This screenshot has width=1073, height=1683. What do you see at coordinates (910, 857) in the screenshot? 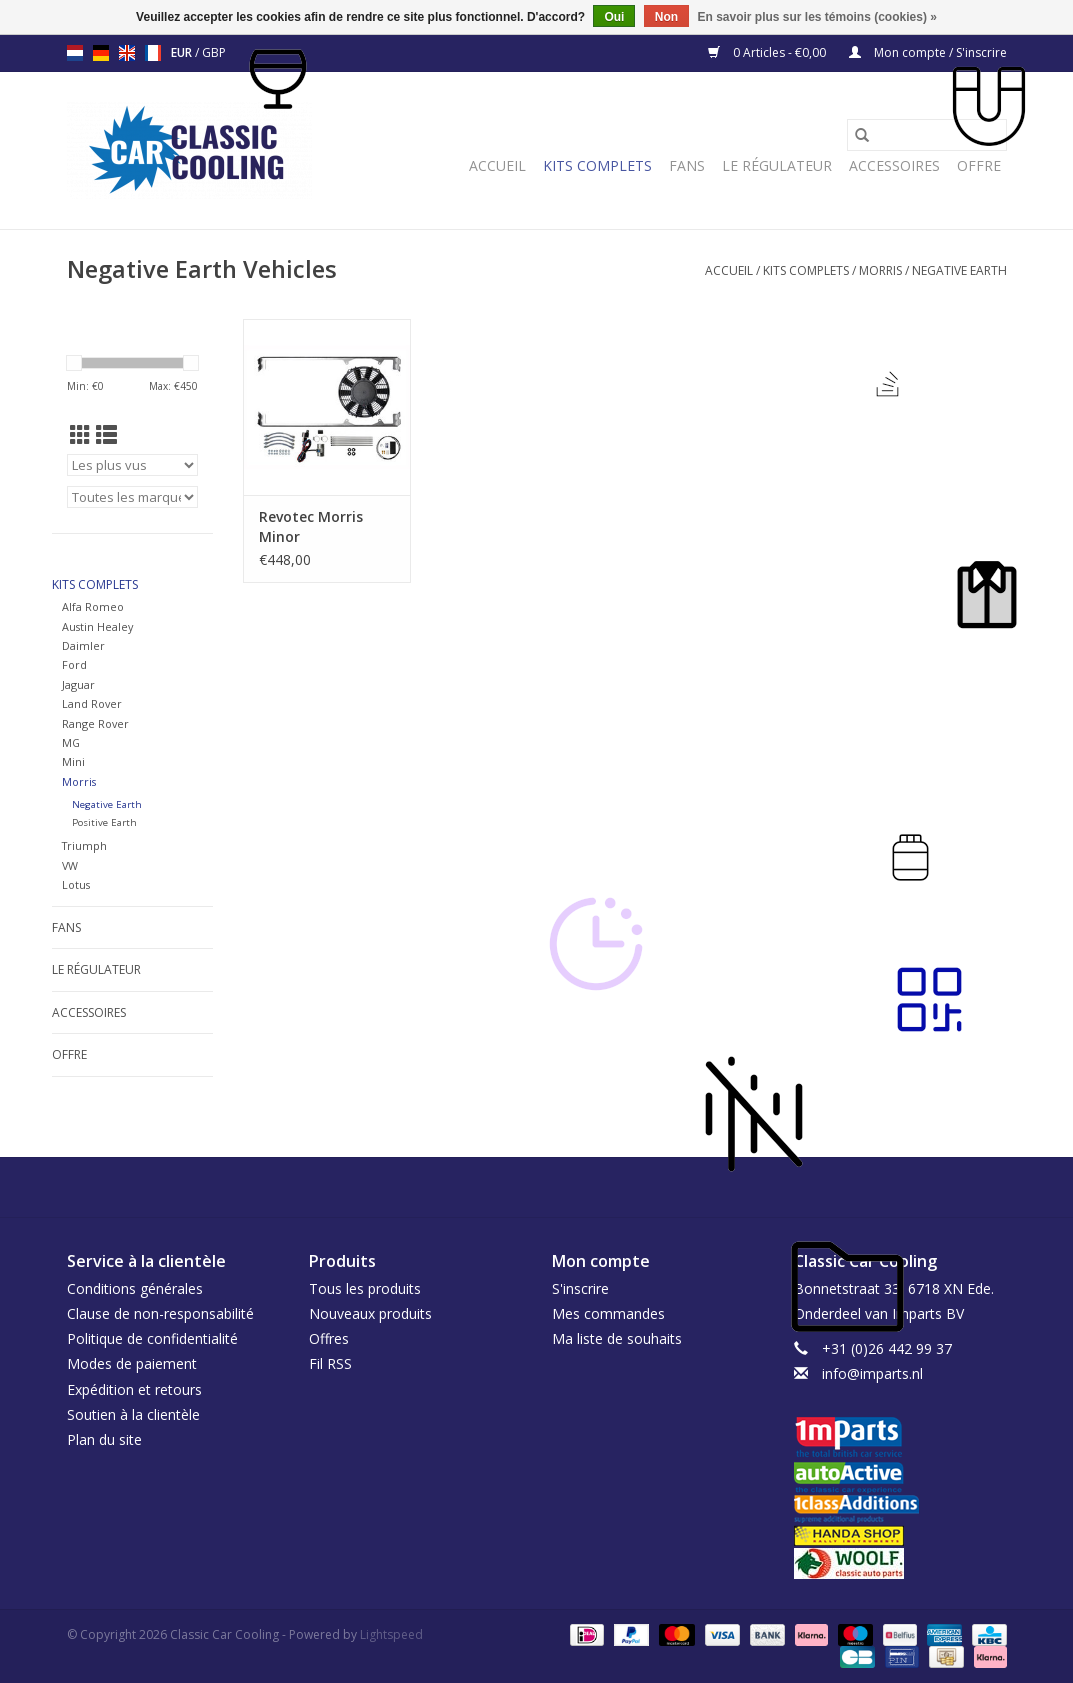
I see `view or manage stored items` at bounding box center [910, 857].